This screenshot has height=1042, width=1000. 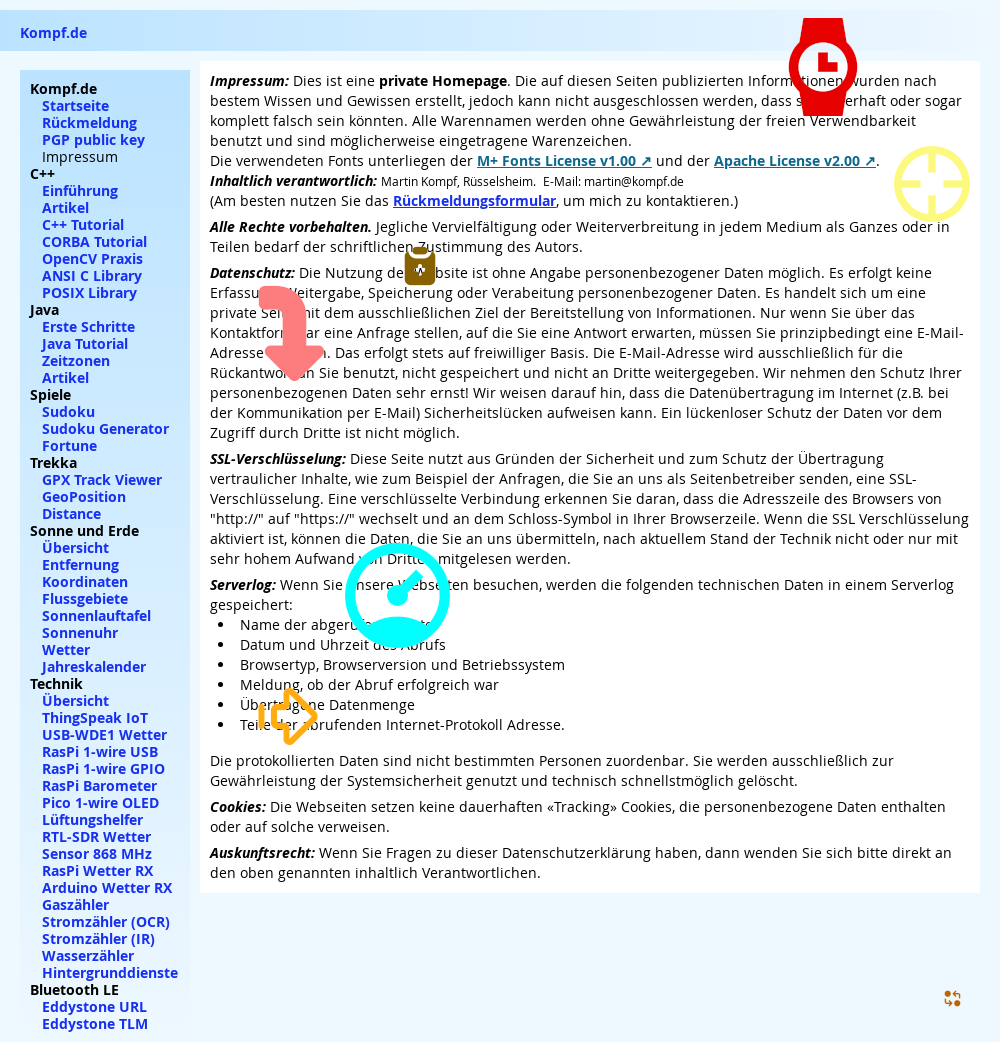 What do you see at coordinates (294, 333) in the screenshot?
I see `navigate to the next item below` at bounding box center [294, 333].